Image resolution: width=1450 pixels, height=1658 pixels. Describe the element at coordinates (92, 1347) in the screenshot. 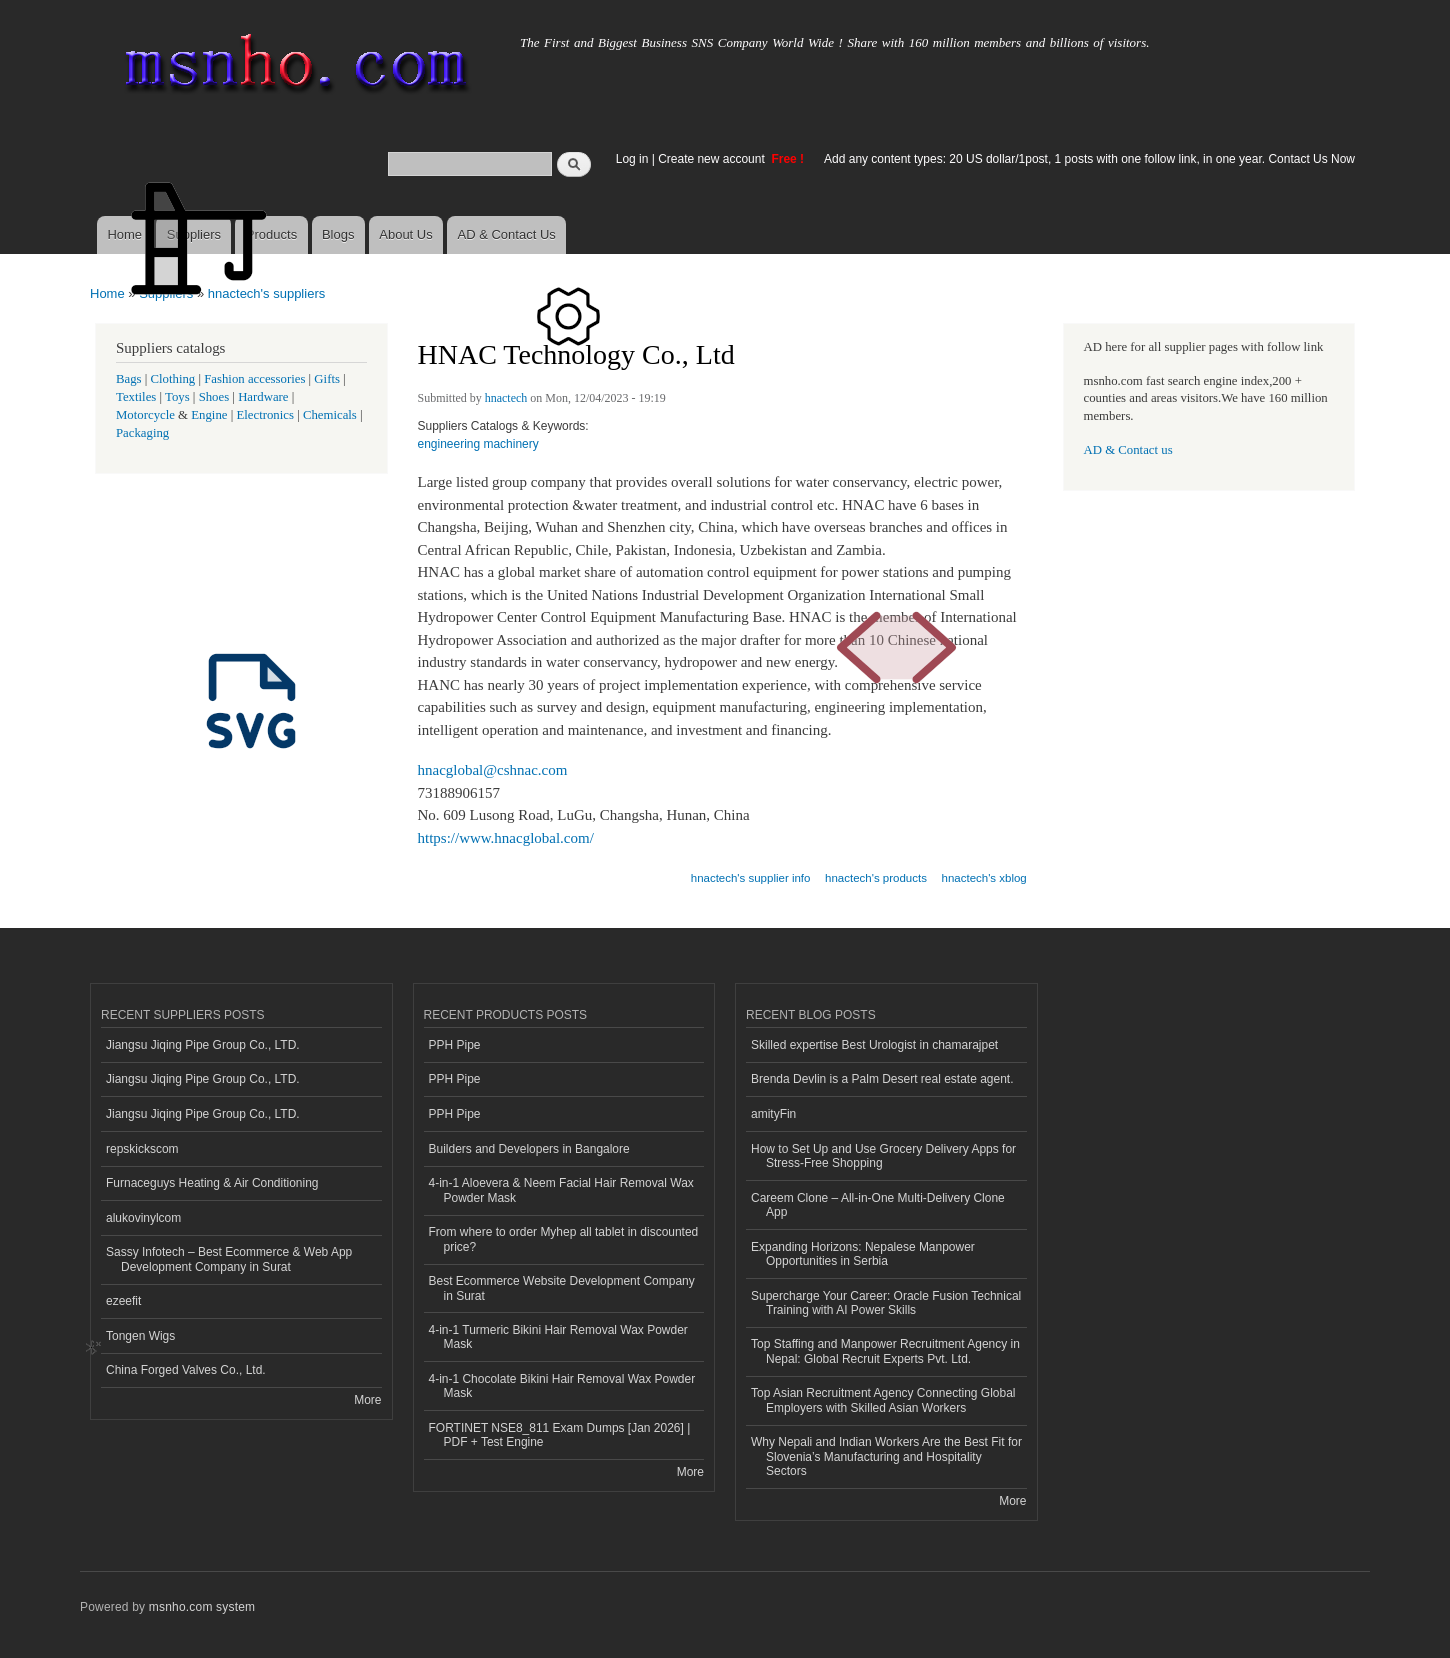

I see `bluetooth connection disabled` at that location.